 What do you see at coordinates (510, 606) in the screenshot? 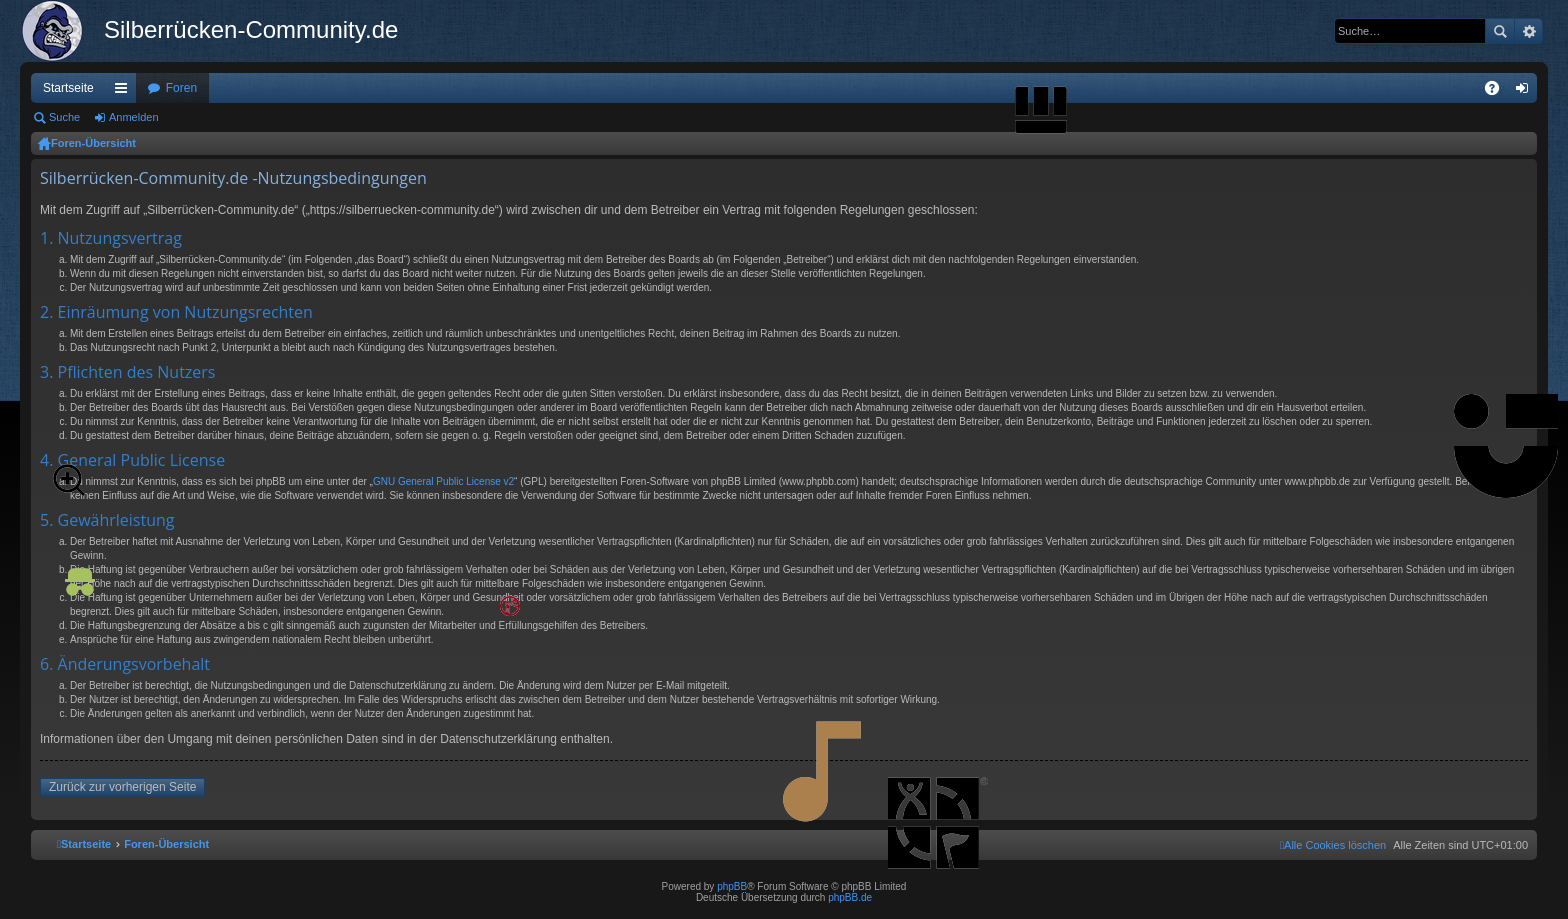
I see `harbor container registry logo` at bounding box center [510, 606].